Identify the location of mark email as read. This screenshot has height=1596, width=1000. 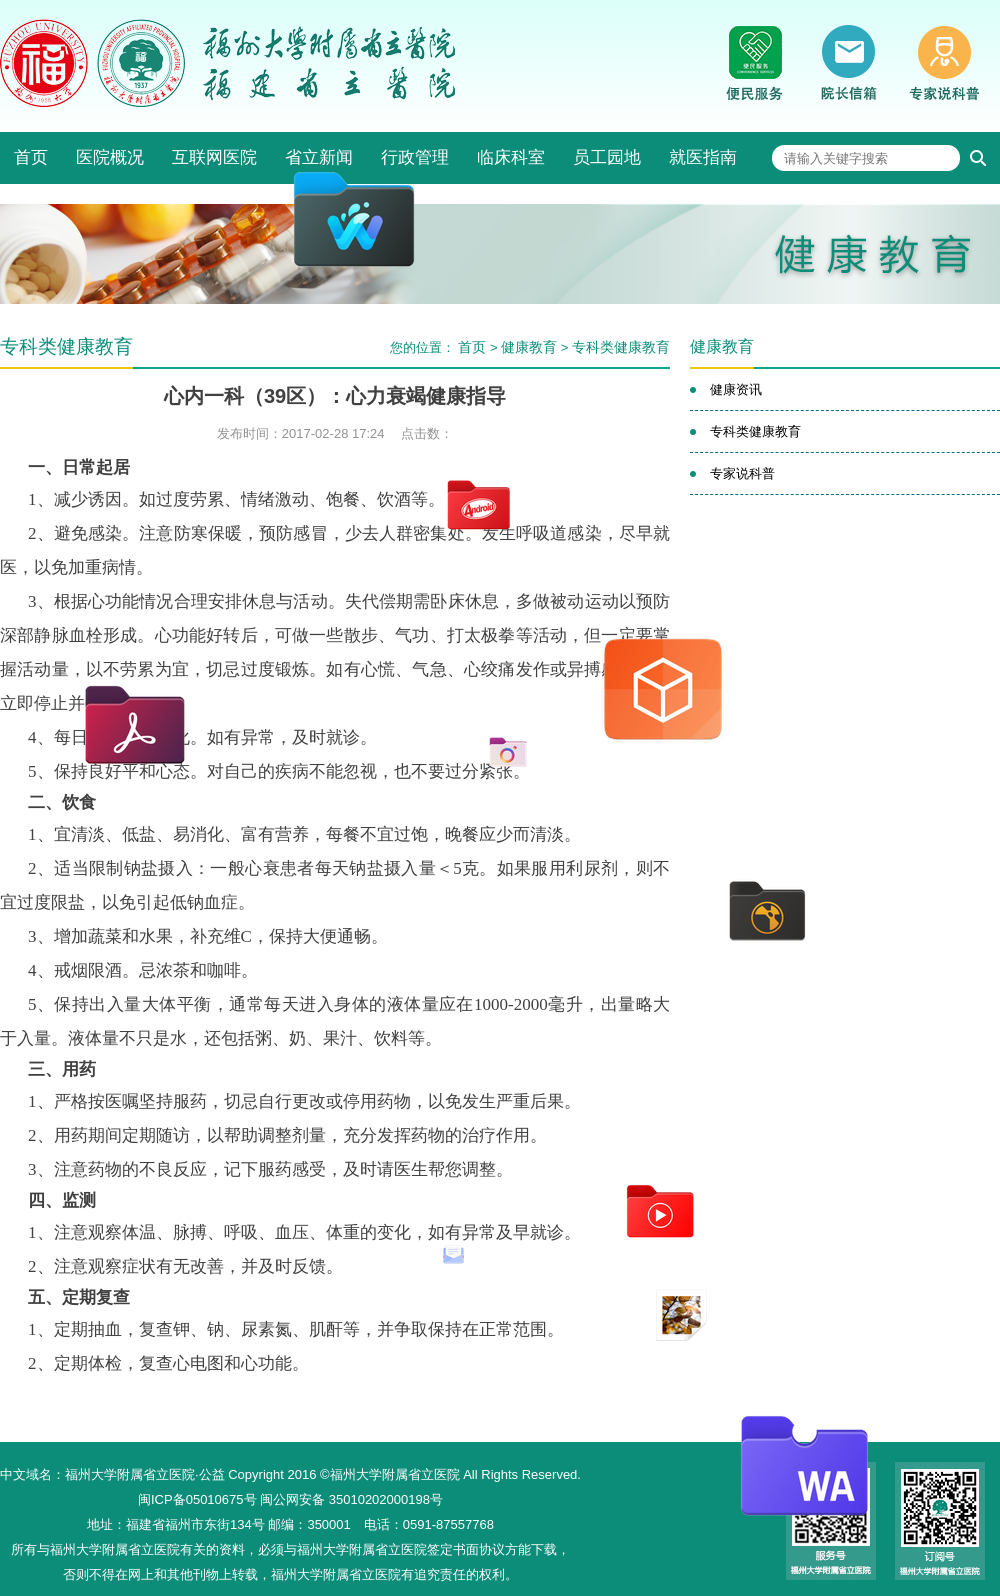
(453, 1255).